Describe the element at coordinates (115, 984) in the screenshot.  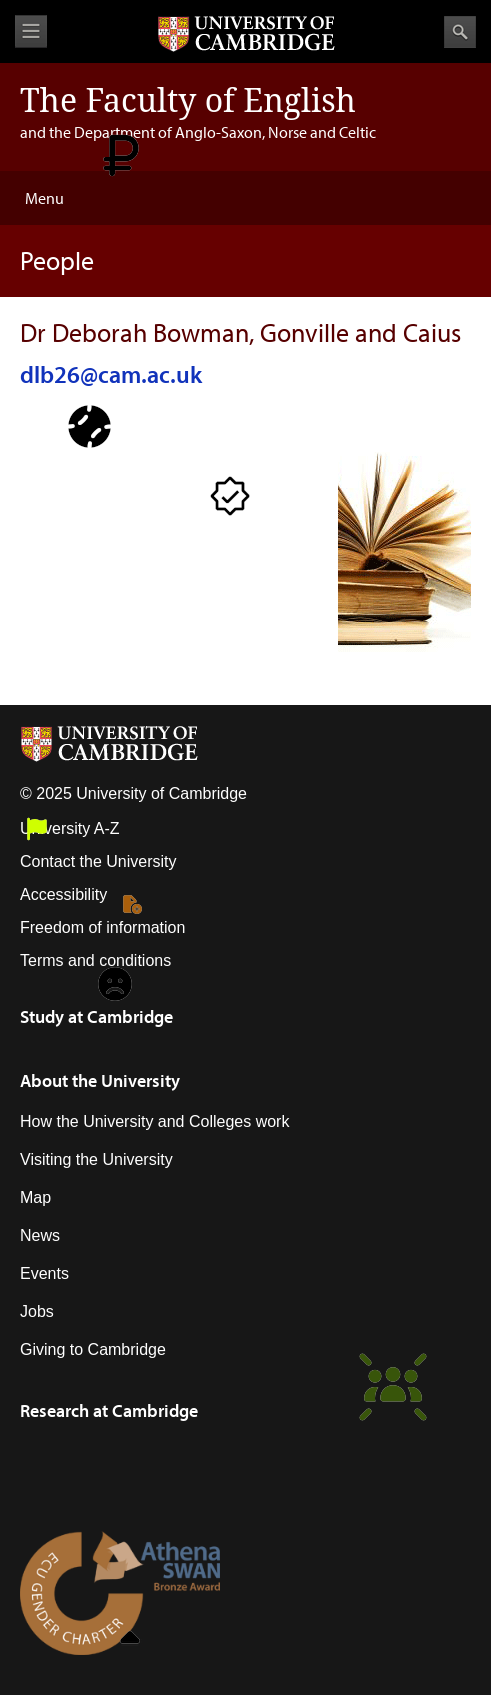
I see `submit negative feedback or rating` at that location.